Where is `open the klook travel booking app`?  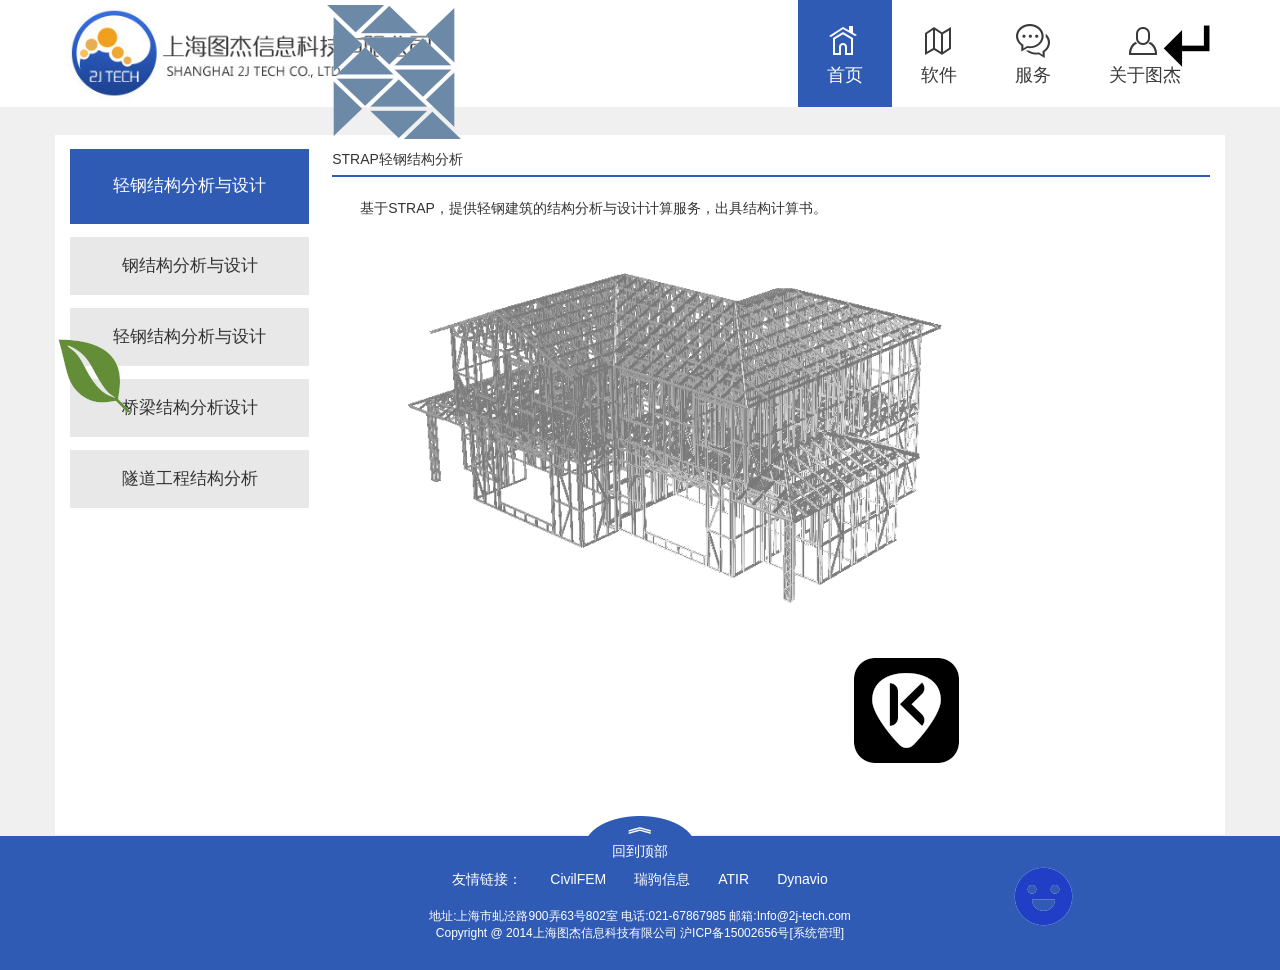
open the klook travel booking app is located at coordinates (906, 710).